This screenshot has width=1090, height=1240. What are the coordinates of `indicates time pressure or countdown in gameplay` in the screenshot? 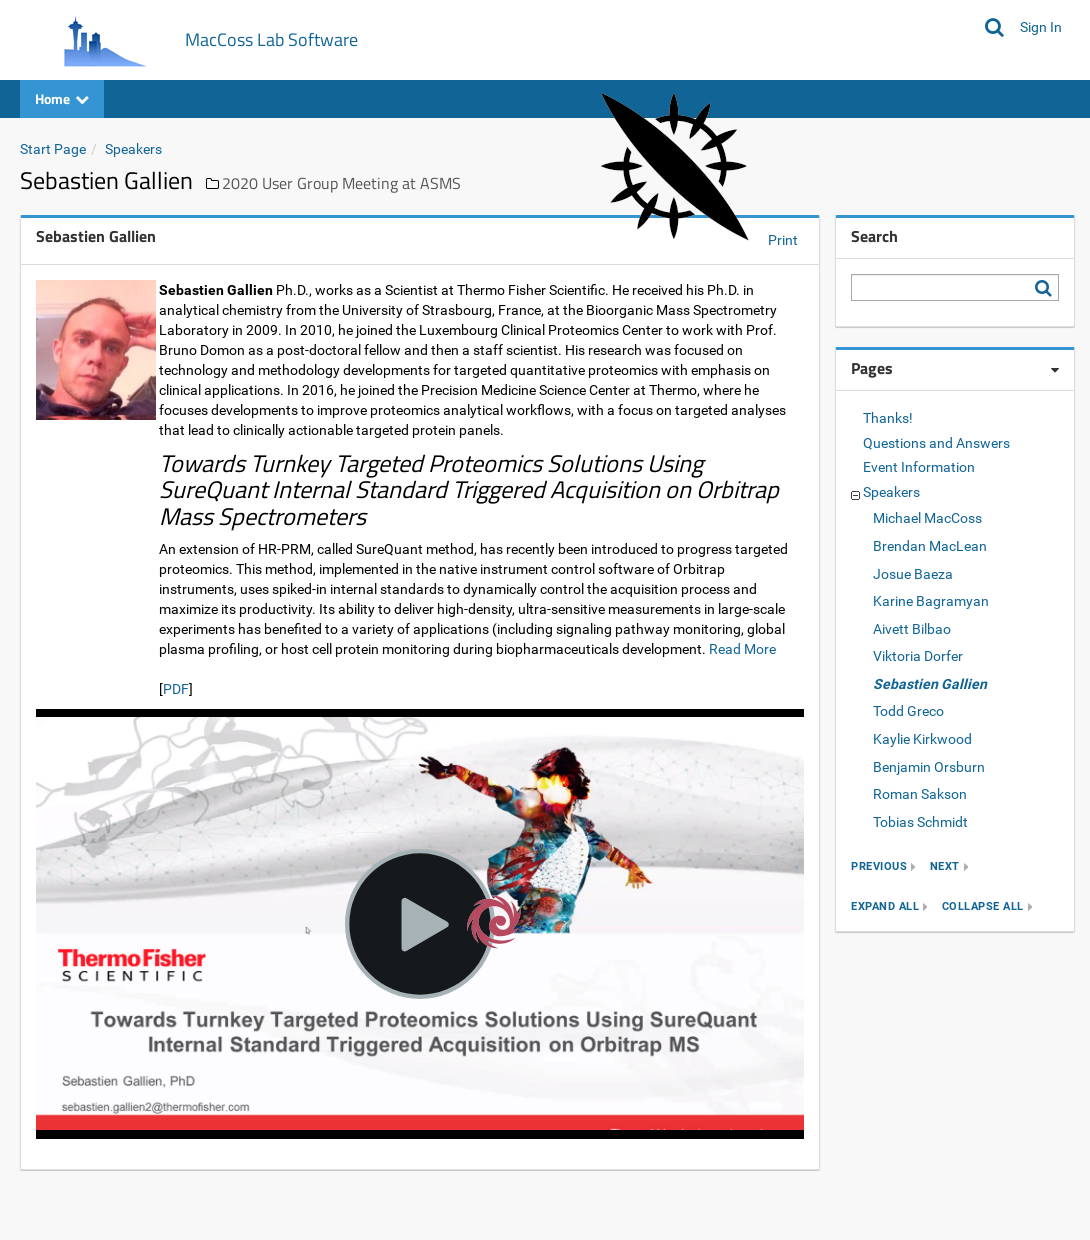 It's located at (673, 167).